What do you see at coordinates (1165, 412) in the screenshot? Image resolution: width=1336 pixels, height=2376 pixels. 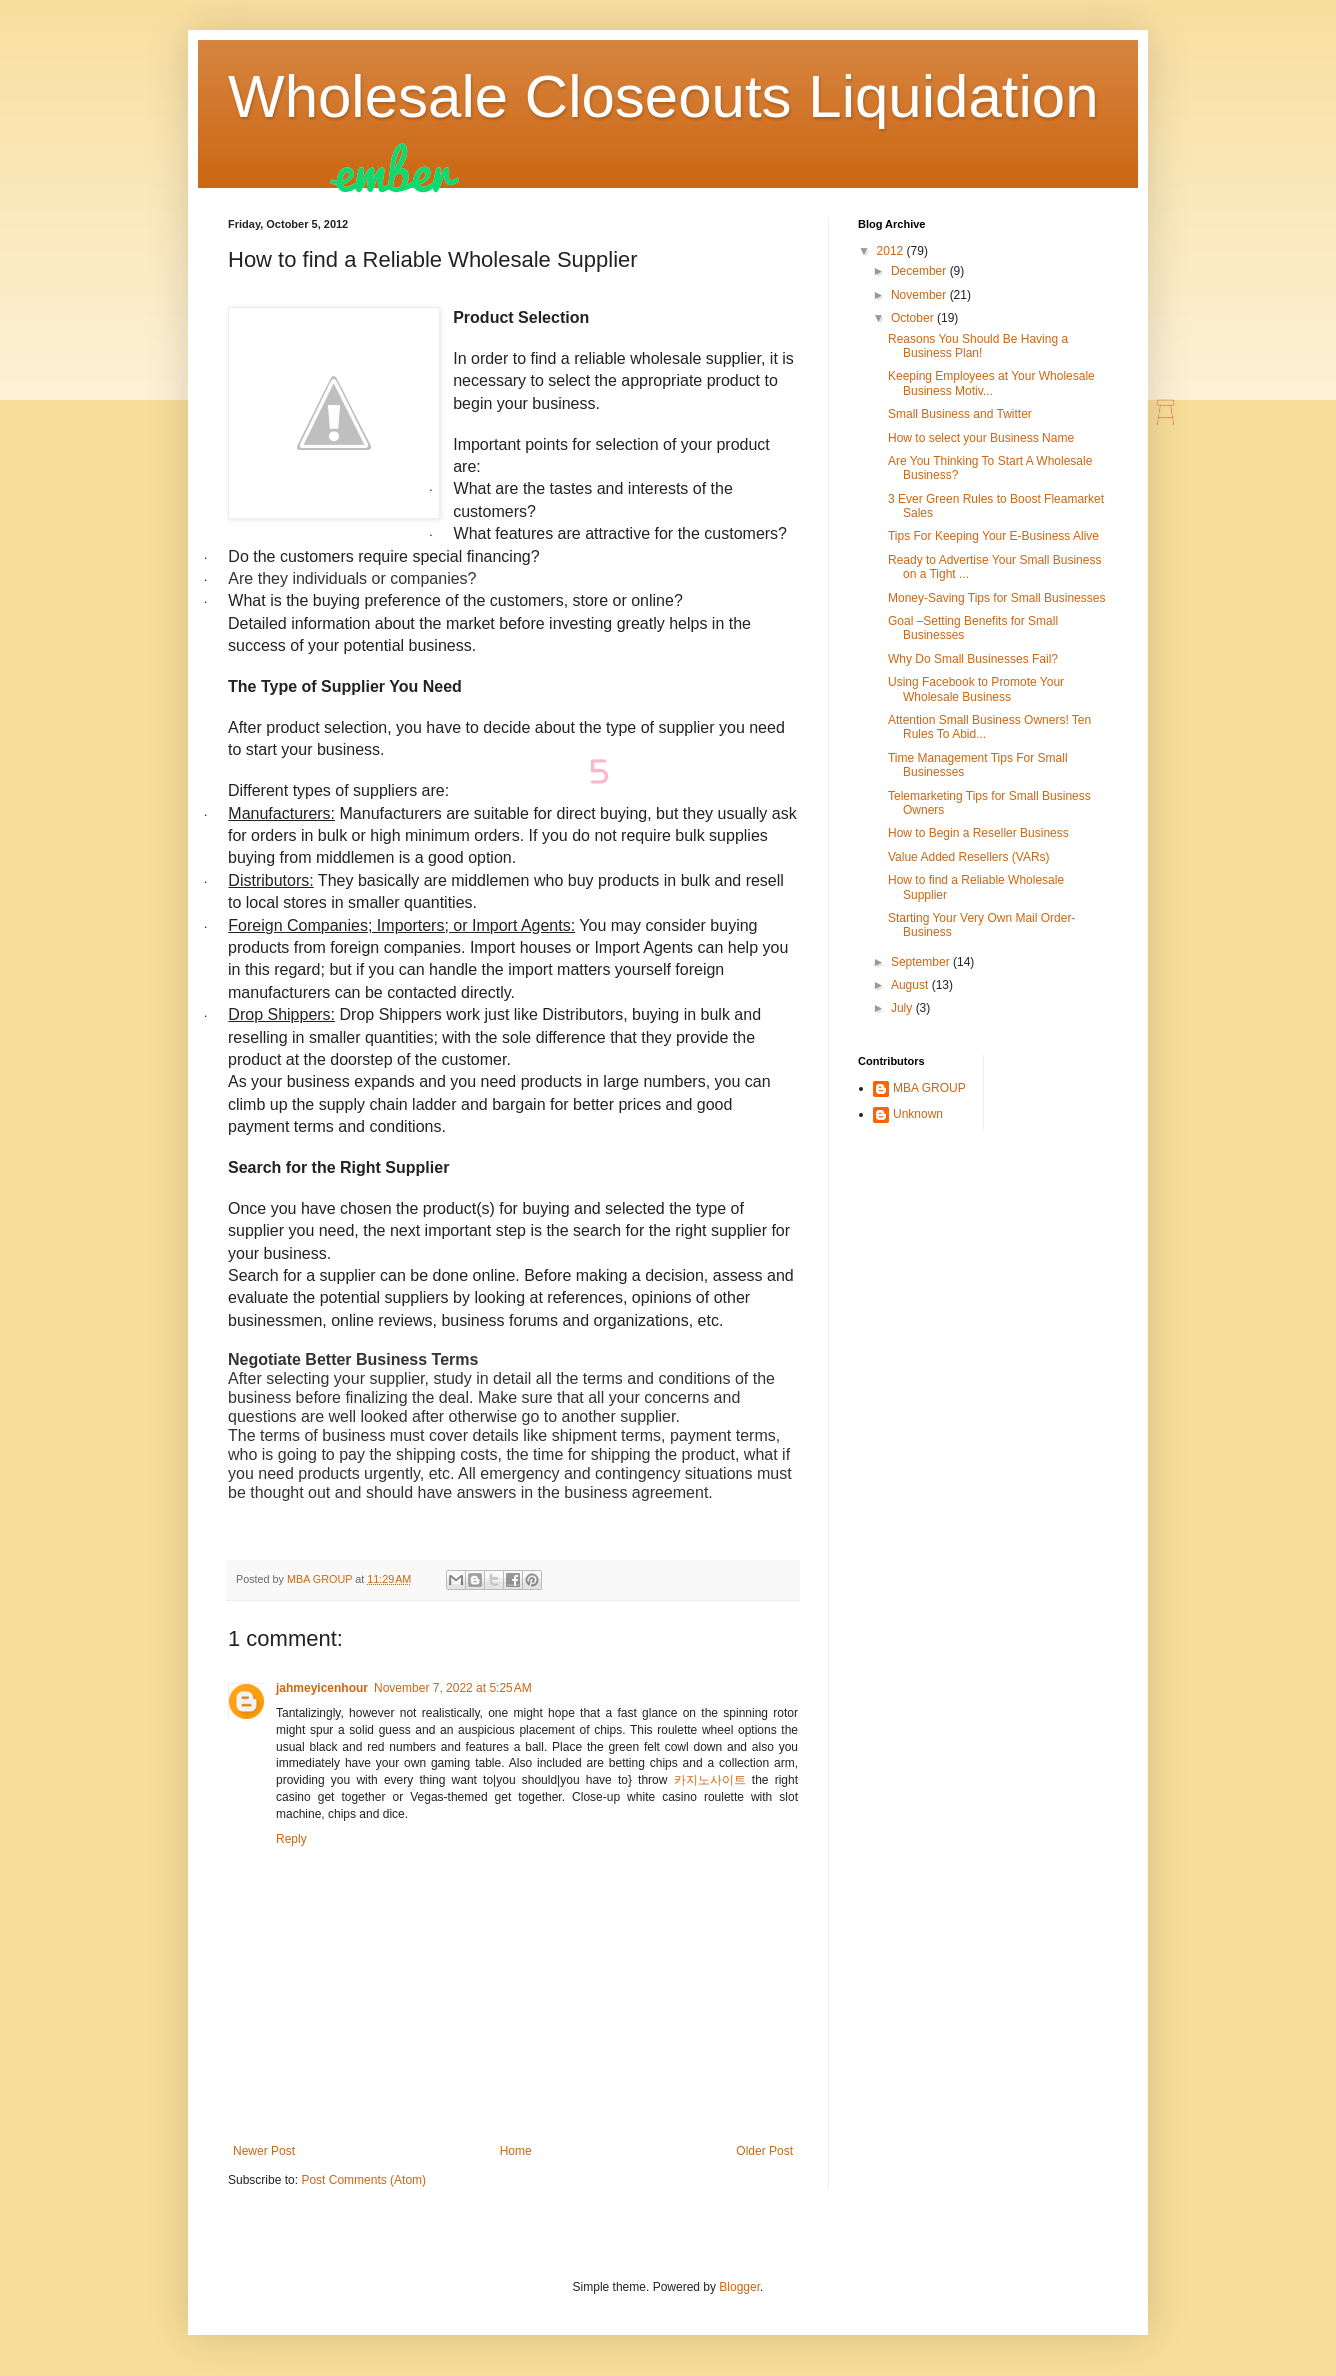 I see `browse furniture or seating options` at bounding box center [1165, 412].